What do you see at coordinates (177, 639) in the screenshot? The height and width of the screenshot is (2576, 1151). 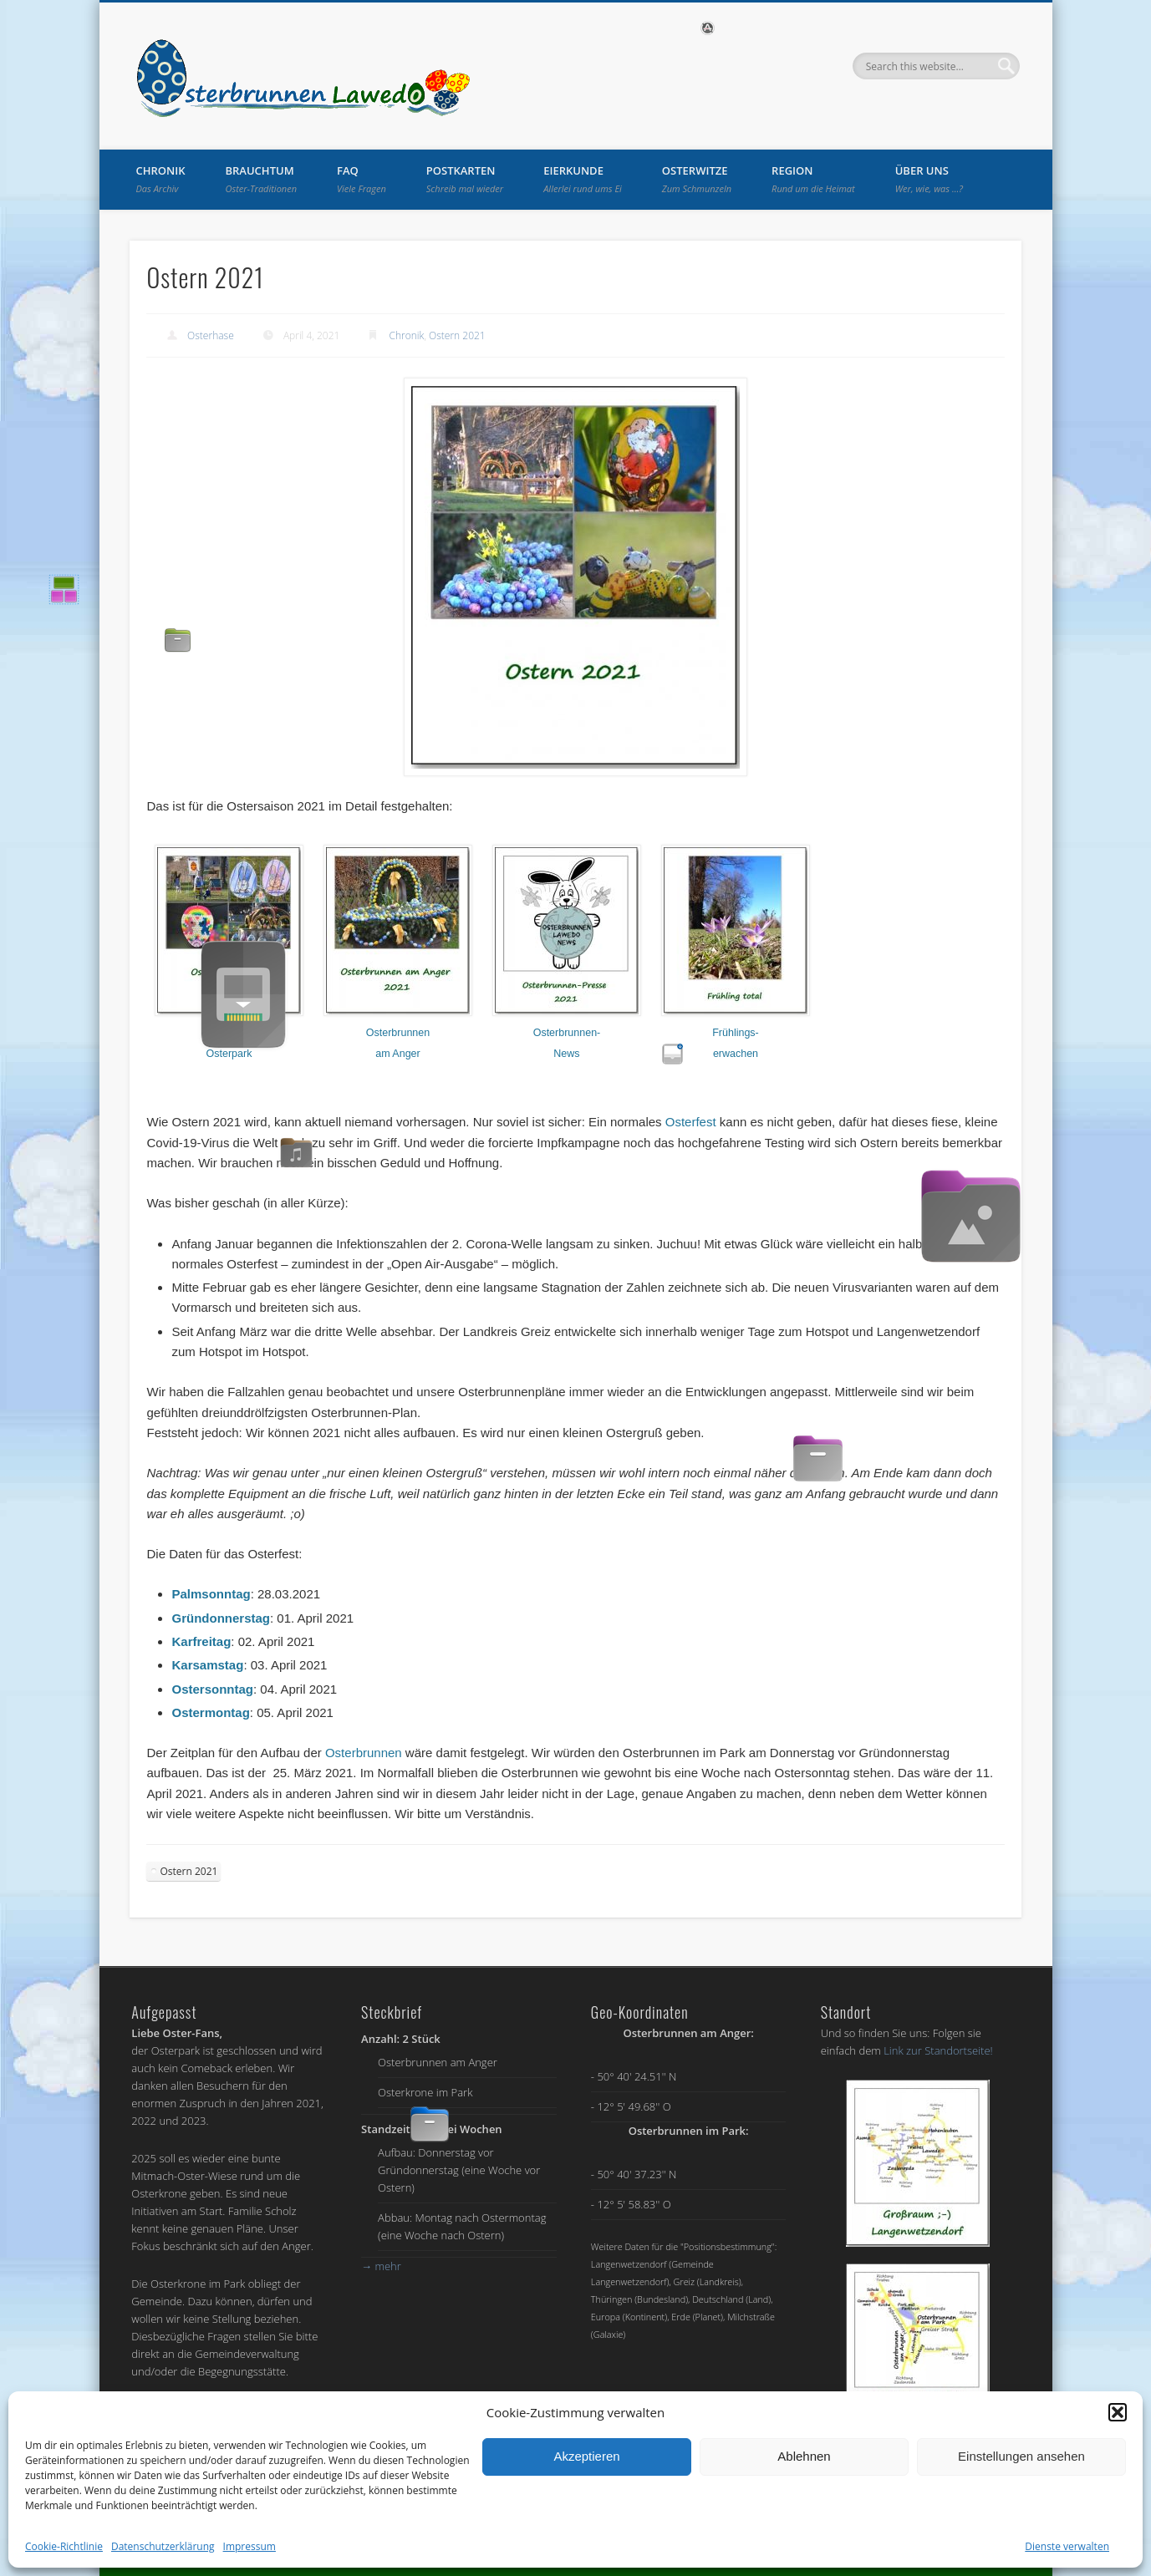 I see `open the nautilus file manager` at bounding box center [177, 639].